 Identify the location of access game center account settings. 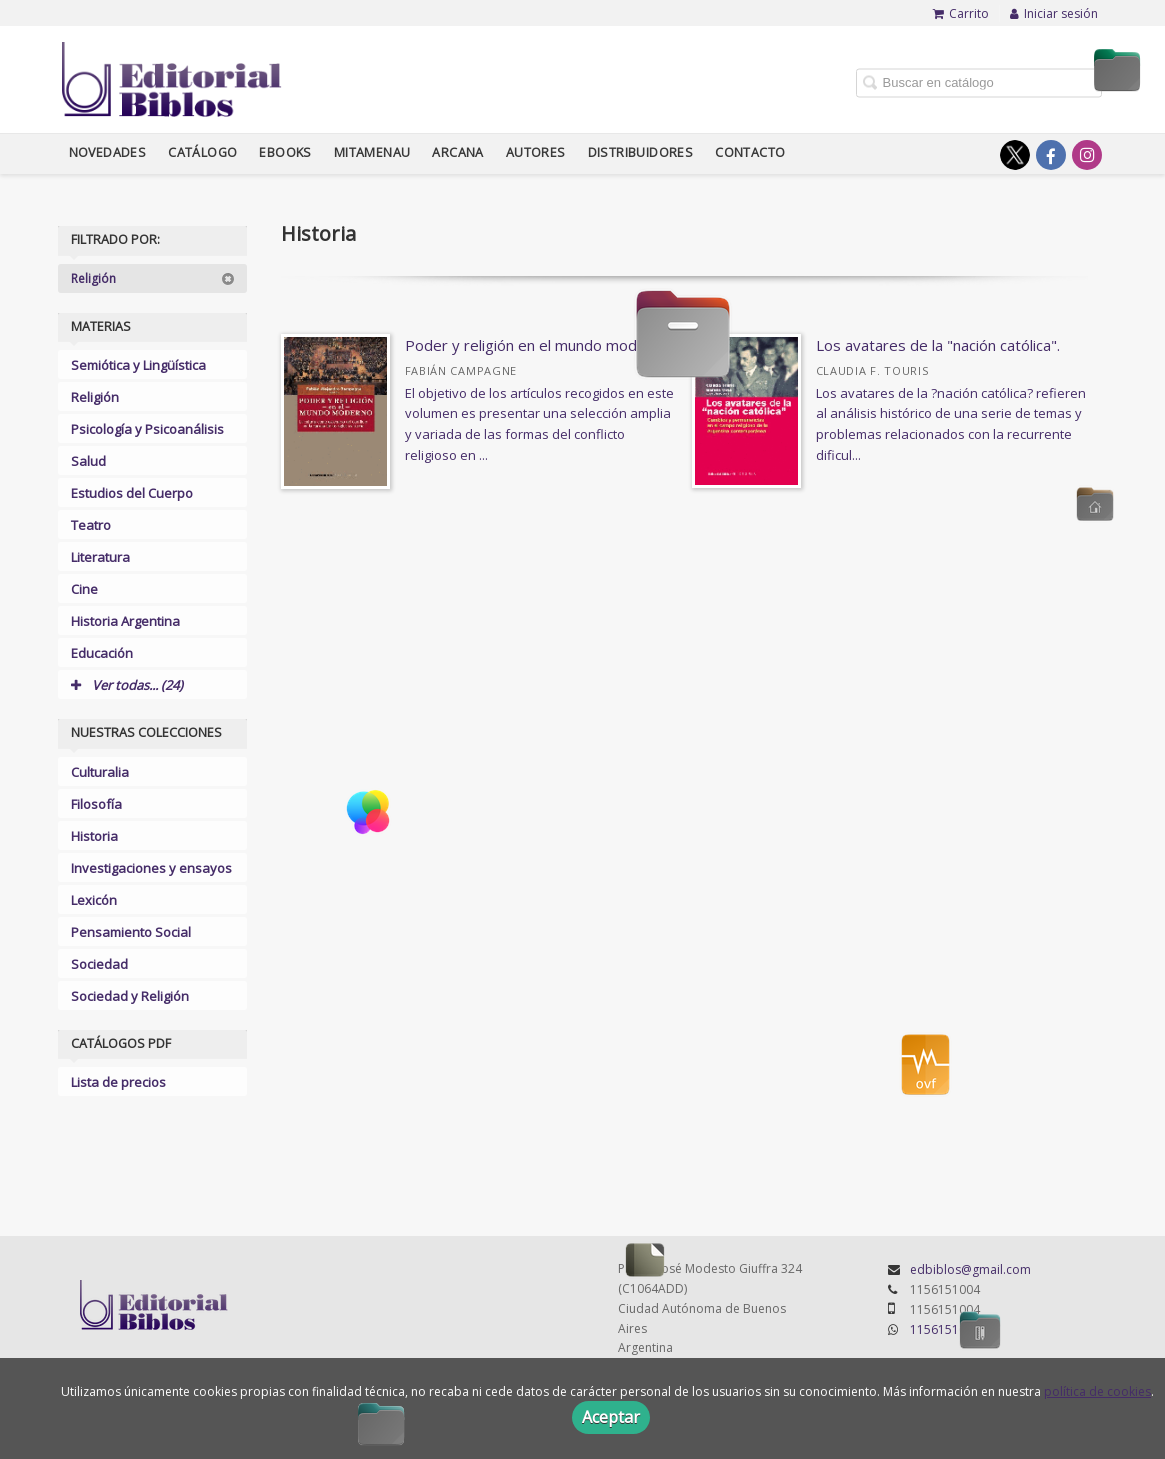
(368, 812).